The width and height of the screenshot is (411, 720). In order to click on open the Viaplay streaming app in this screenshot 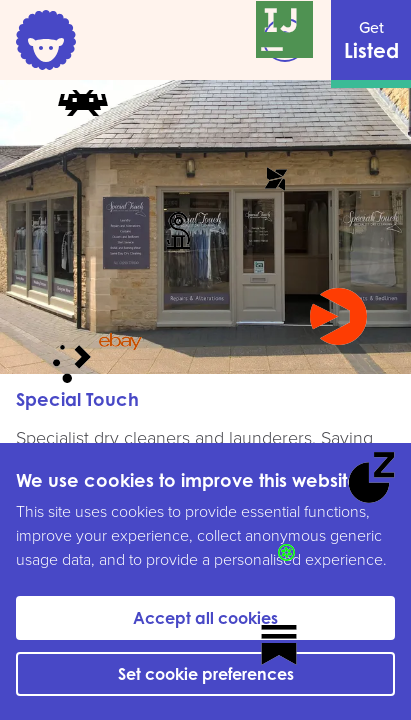, I will do `click(338, 316)`.